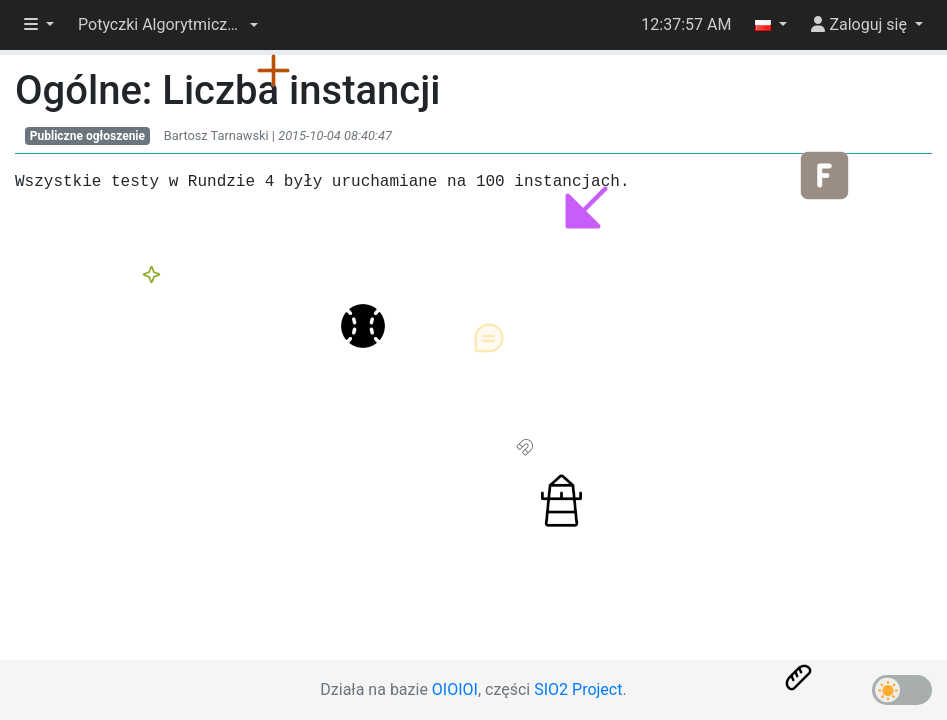  I want to click on open chat or messaging, so click(488, 338).